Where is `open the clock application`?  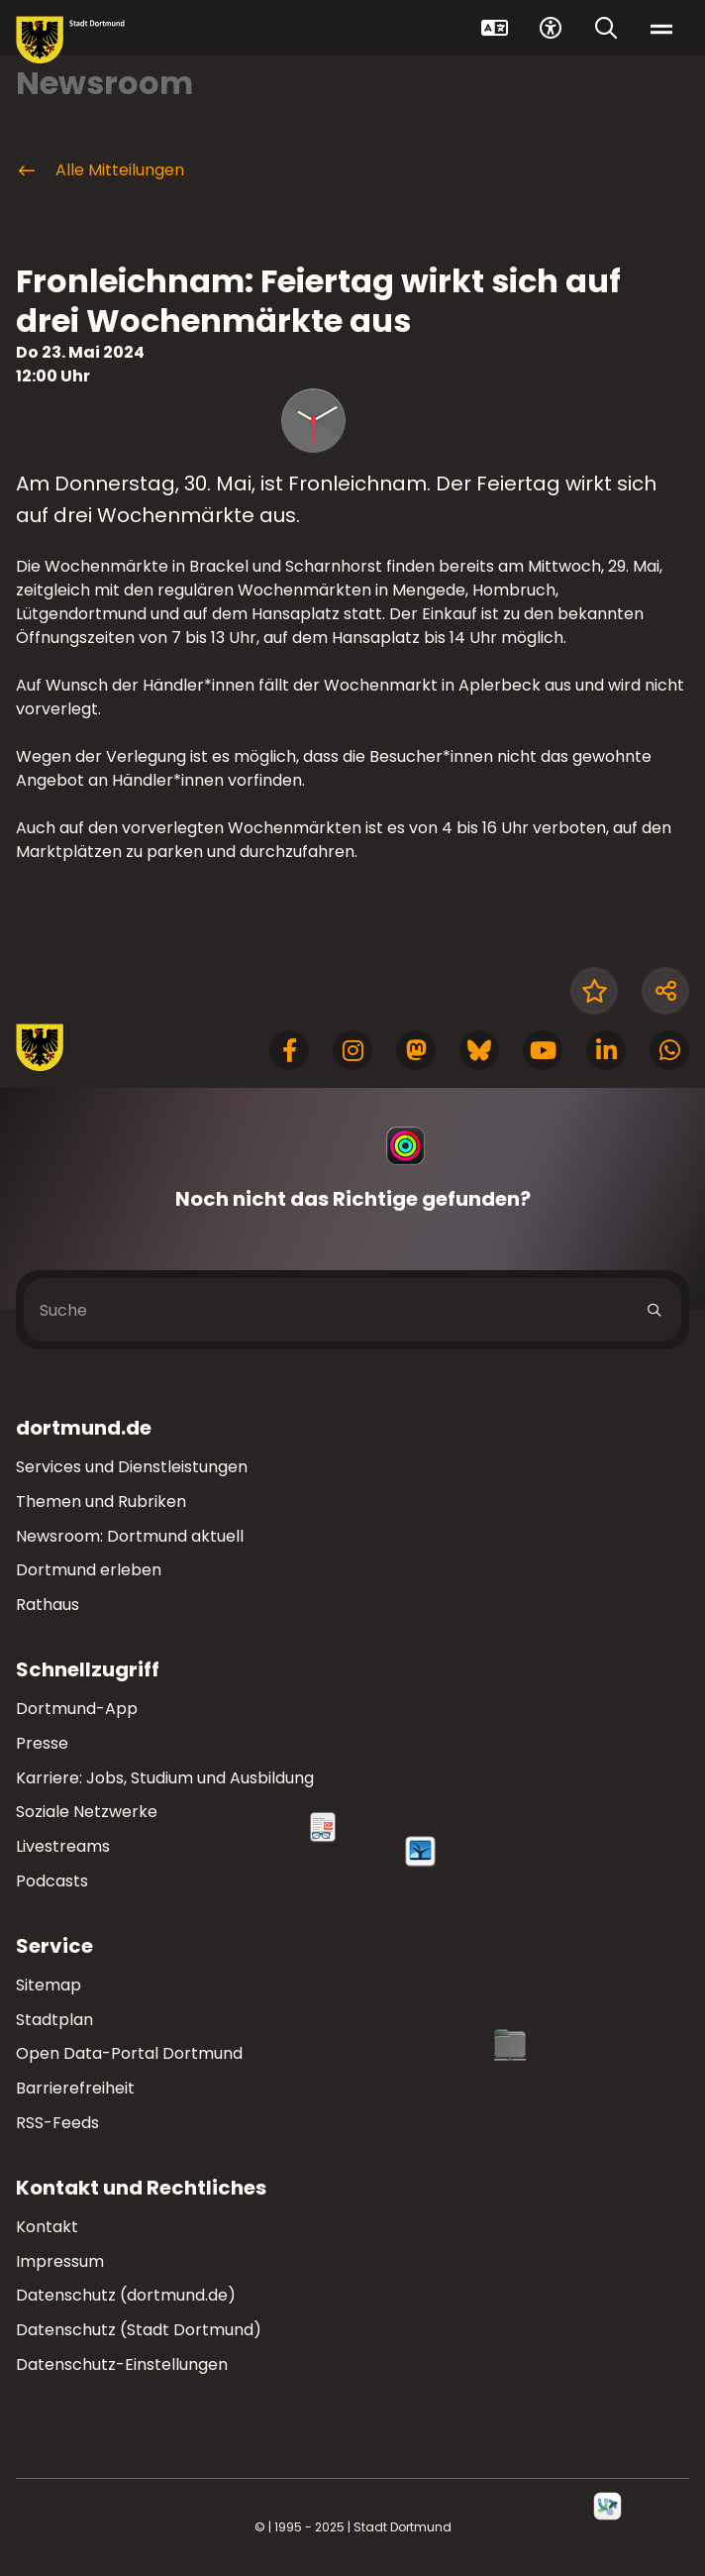
open the clock application is located at coordinates (313, 420).